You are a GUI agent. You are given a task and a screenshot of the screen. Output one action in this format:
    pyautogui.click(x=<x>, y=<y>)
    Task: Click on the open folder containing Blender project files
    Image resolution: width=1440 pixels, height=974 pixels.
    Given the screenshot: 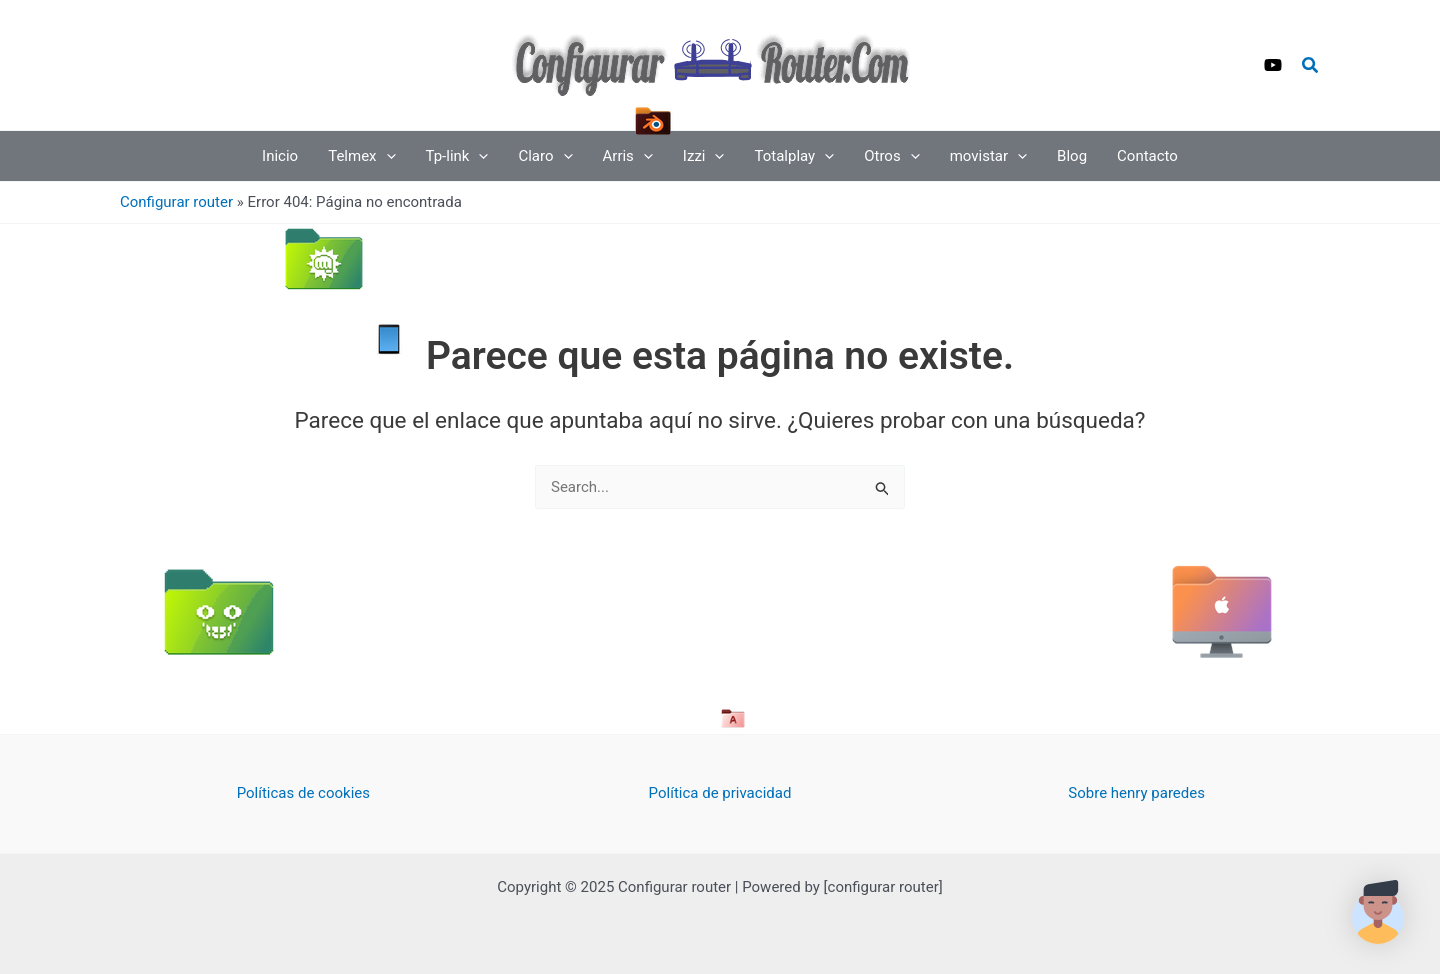 What is the action you would take?
    pyautogui.click(x=653, y=122)
    